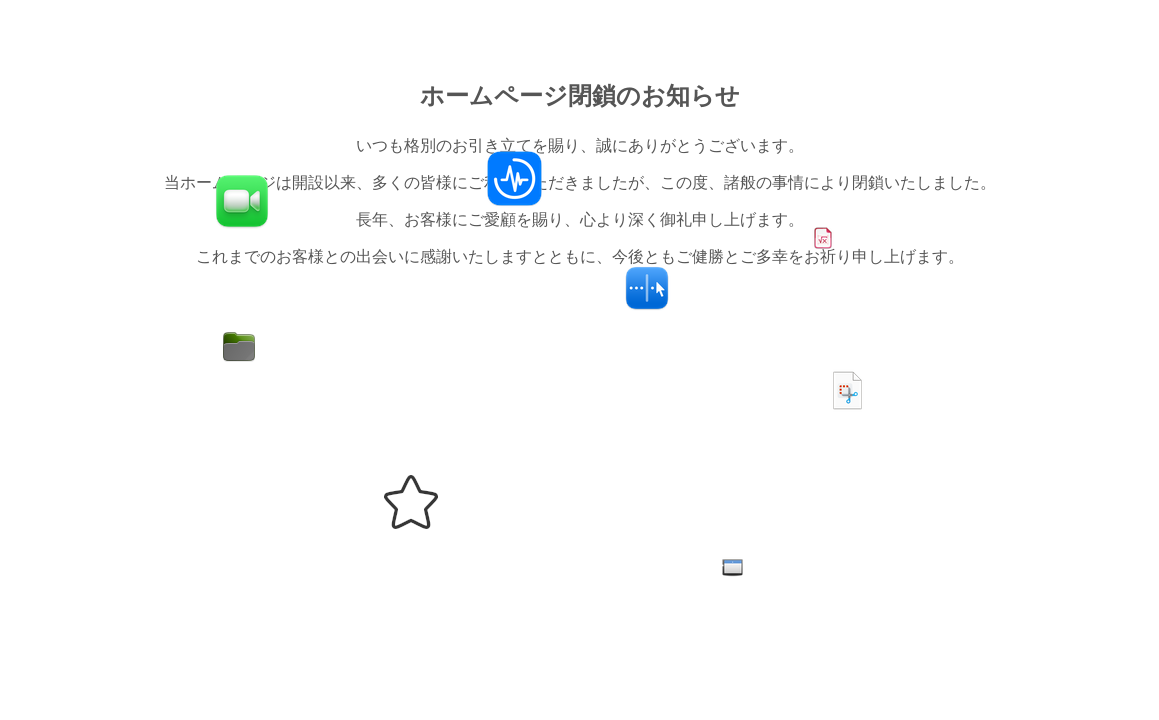  I want to click on drop files here to add to folder, so click(239, 346).